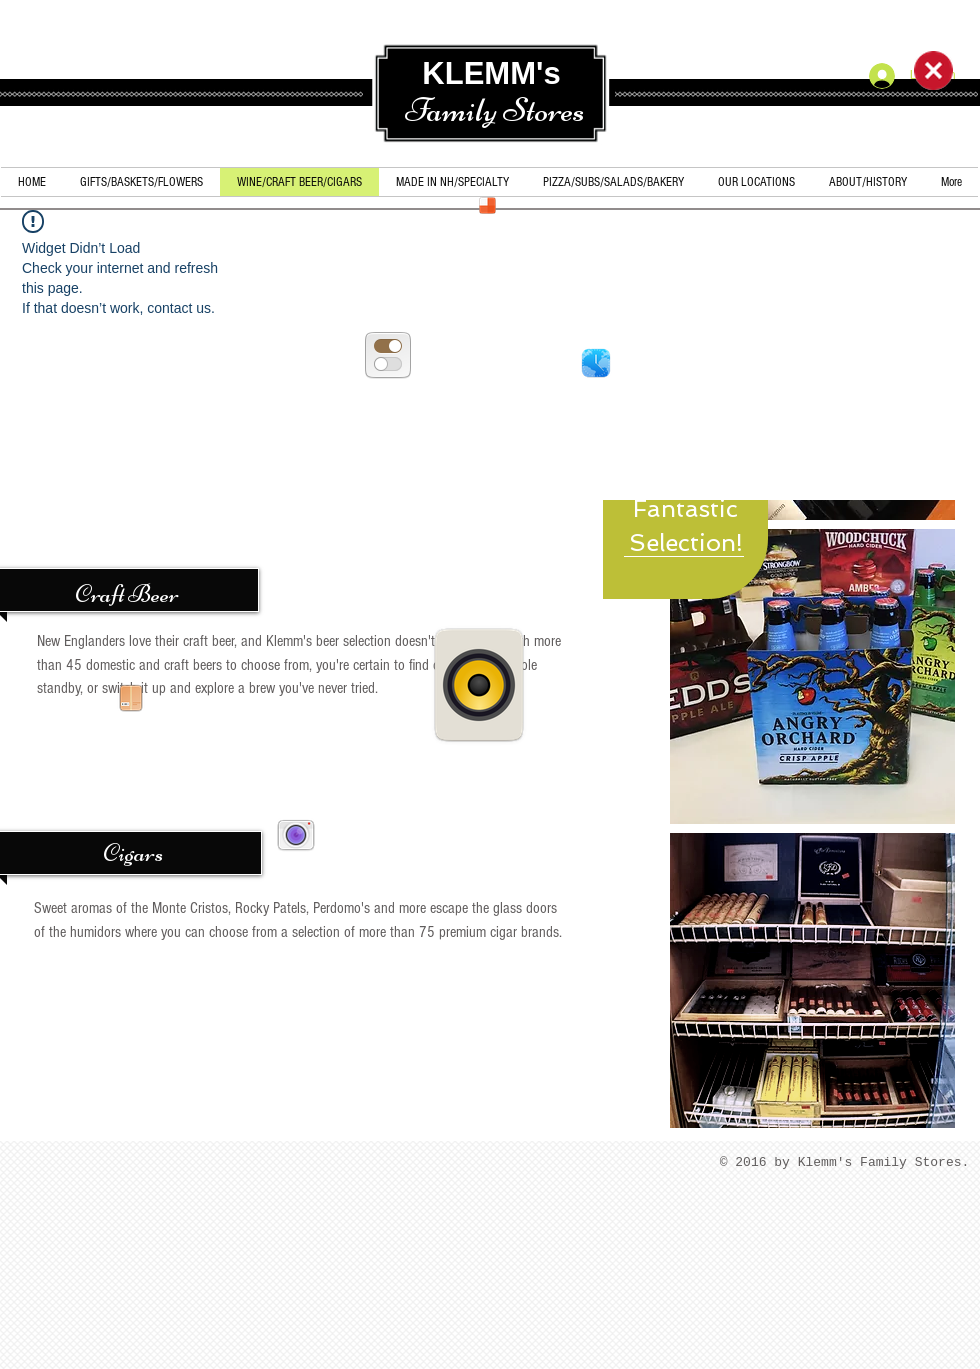  Describe the element at coordinates (933, 70) in the screenshot. I see `close or exit the application` at that location.